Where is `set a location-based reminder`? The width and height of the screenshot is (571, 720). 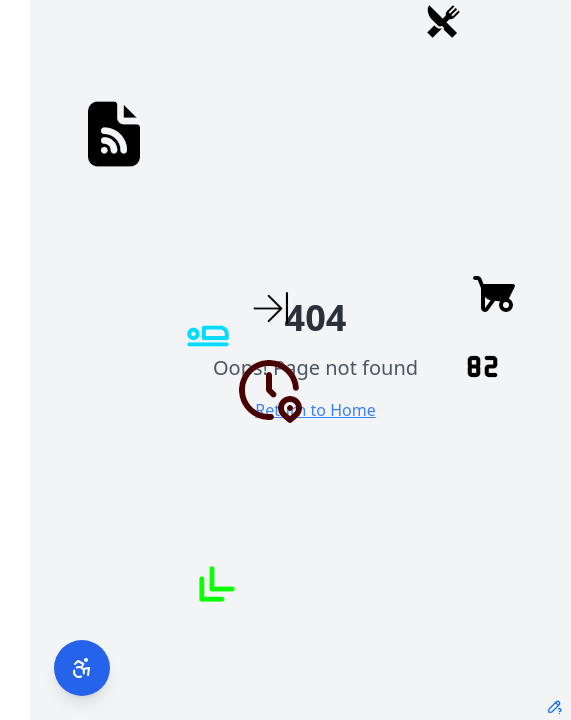 set a location-based reminder is located at coordinates (269, 390).